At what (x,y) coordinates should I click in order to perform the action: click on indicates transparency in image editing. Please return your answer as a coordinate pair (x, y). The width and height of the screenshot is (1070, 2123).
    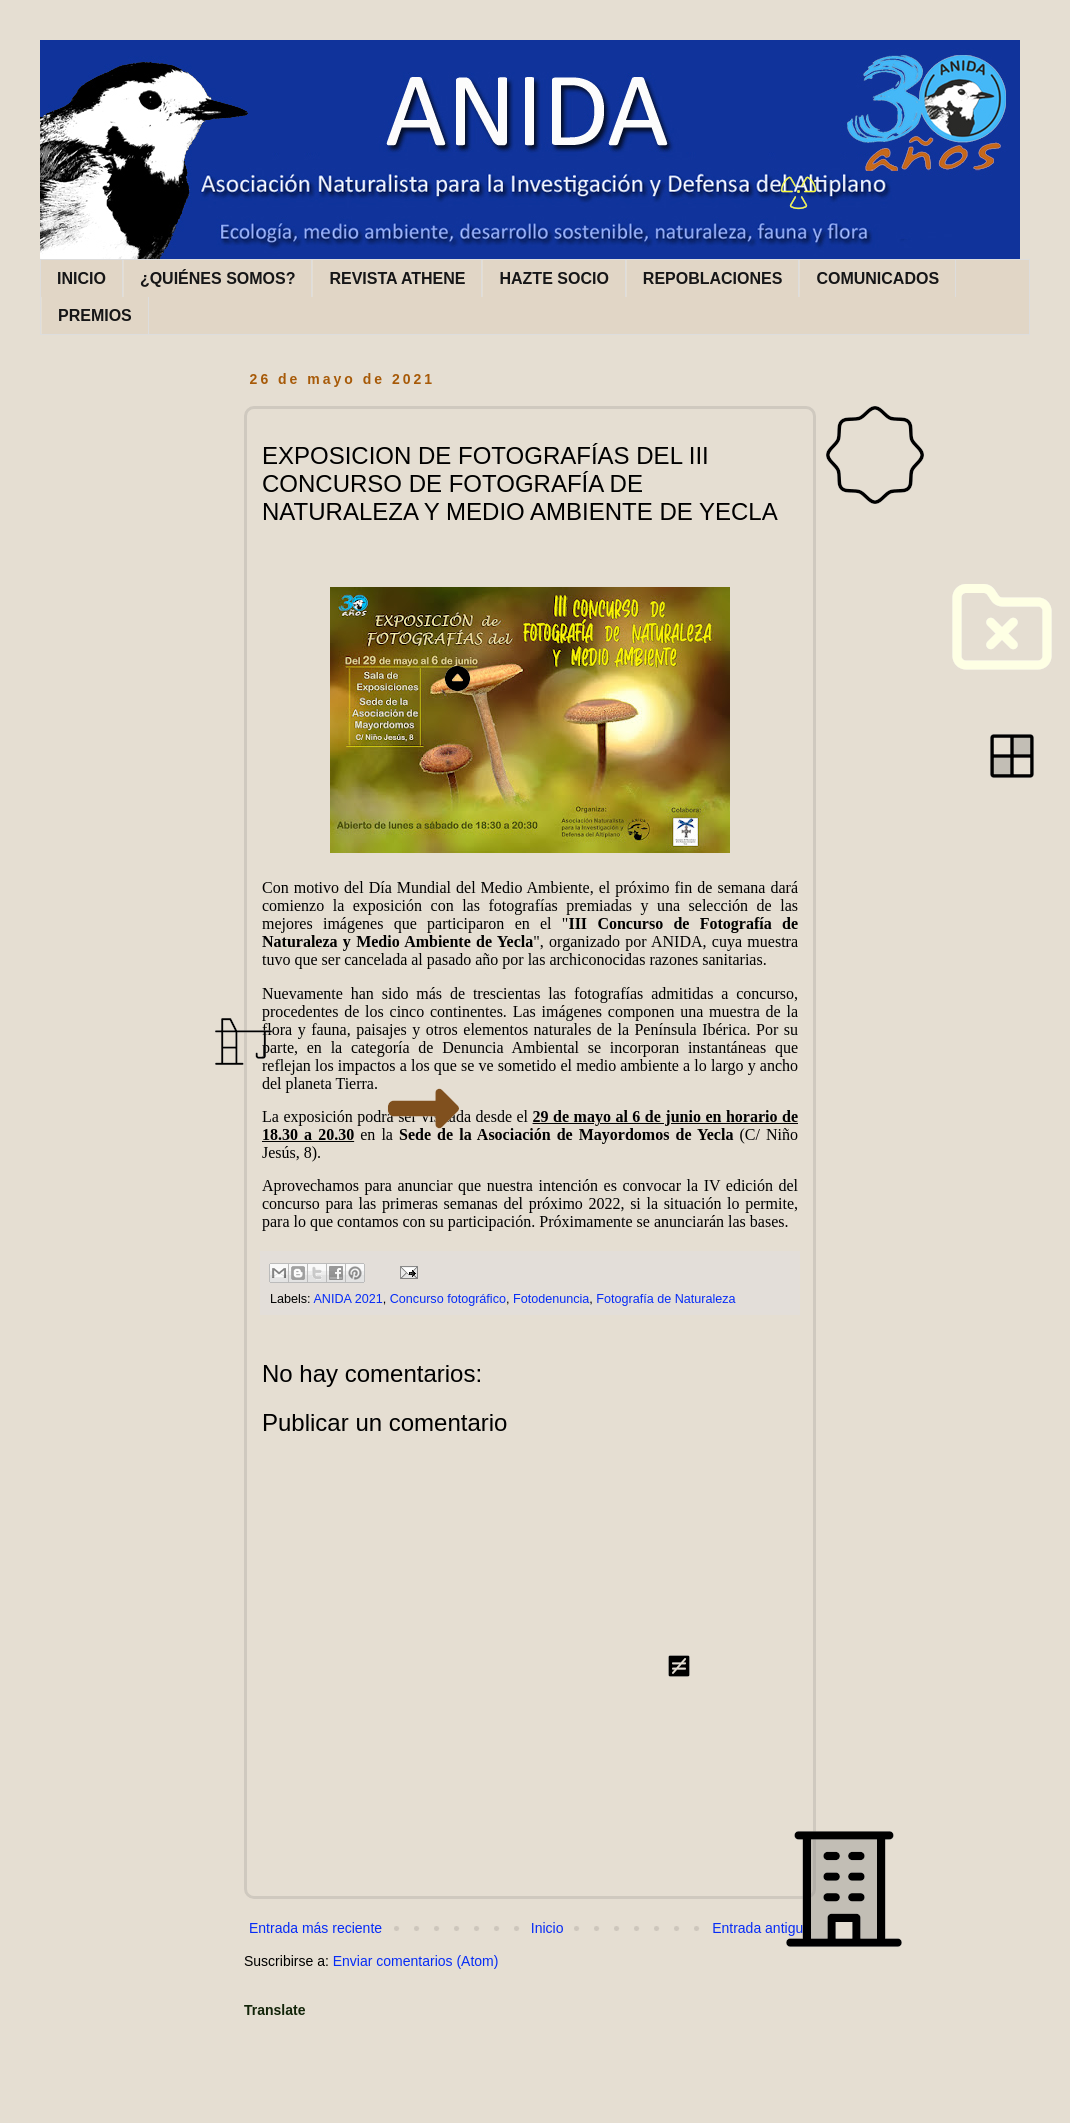
    Looking at the image, I should click on (1012, 756).